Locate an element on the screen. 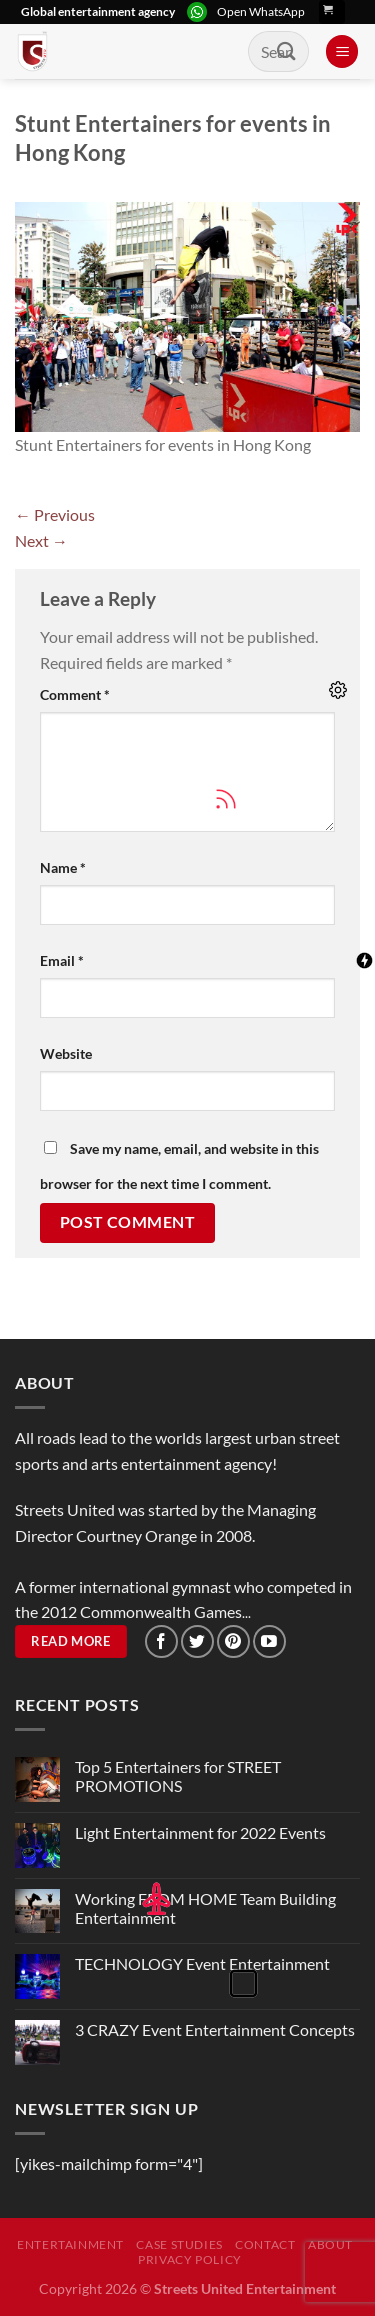 This screenshot has width=375, height=2316. access settings or preferences is located at coordinates (338, 690).